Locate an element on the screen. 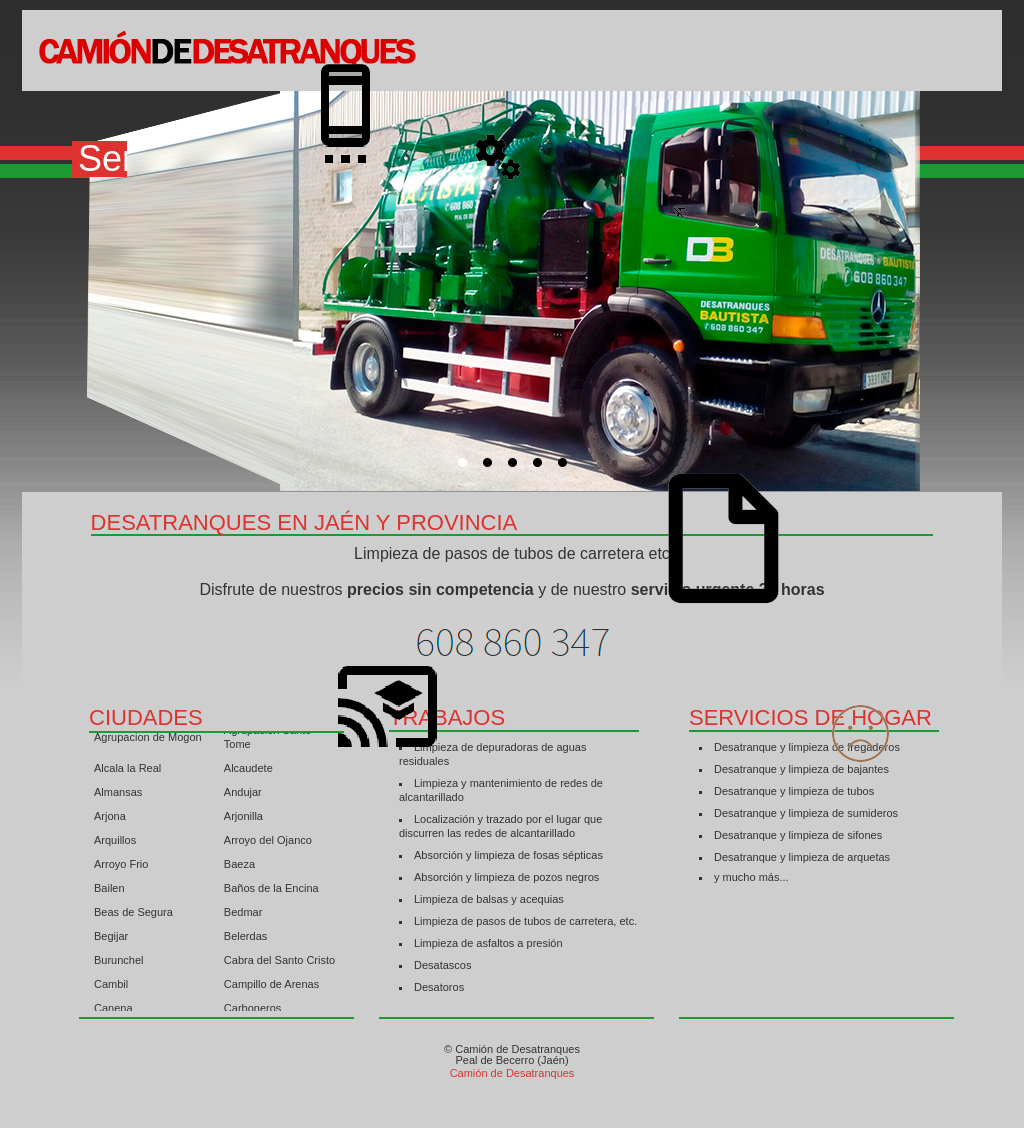 This screenshot has width=1024, height=1128. view or open a file is located at coordinates (723, 538).